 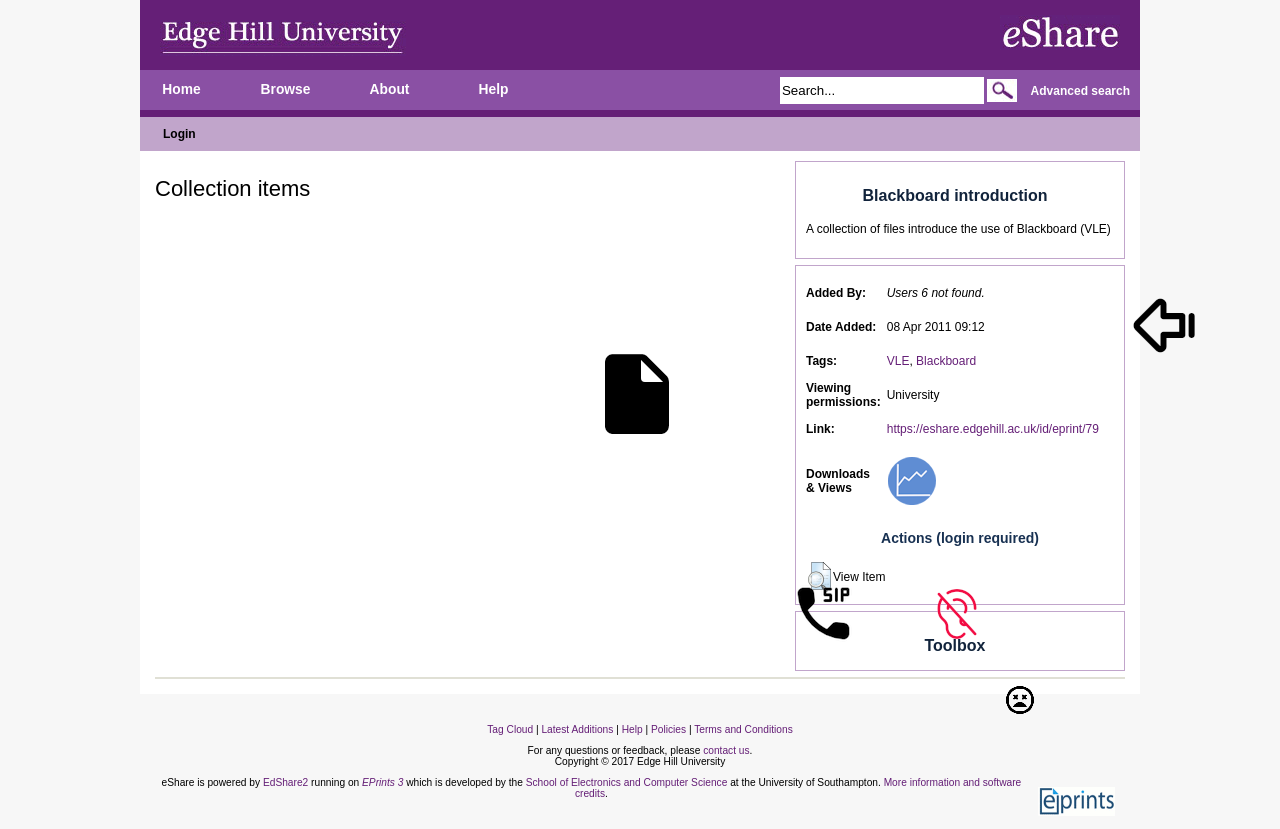 What do you see at coordinates (637, 394) in the screenshot?
I see `access a file or document` at bounding box center [637, 394].